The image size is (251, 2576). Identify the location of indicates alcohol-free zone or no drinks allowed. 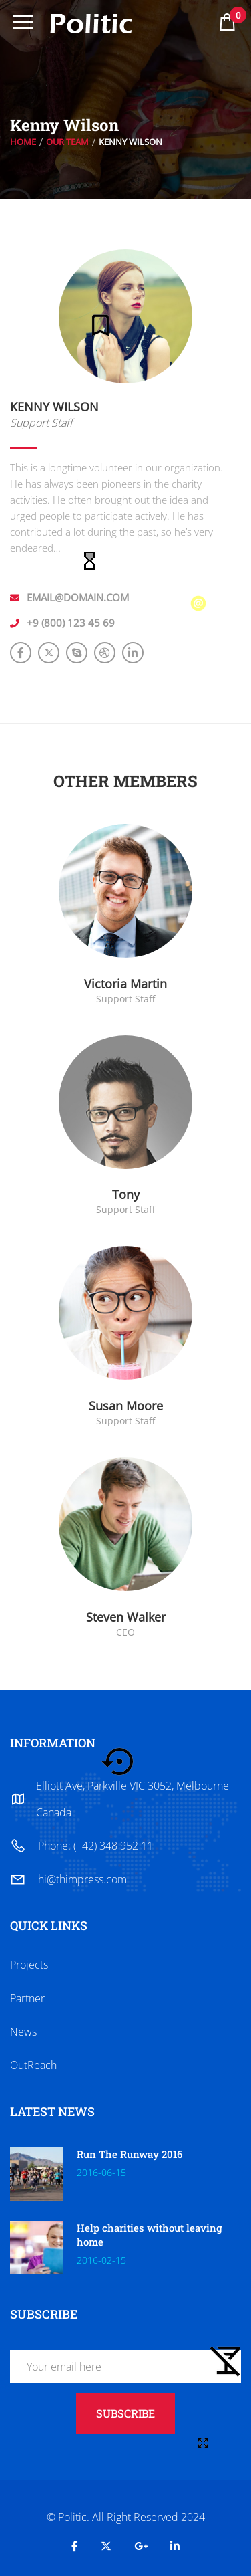
(226, 2360).